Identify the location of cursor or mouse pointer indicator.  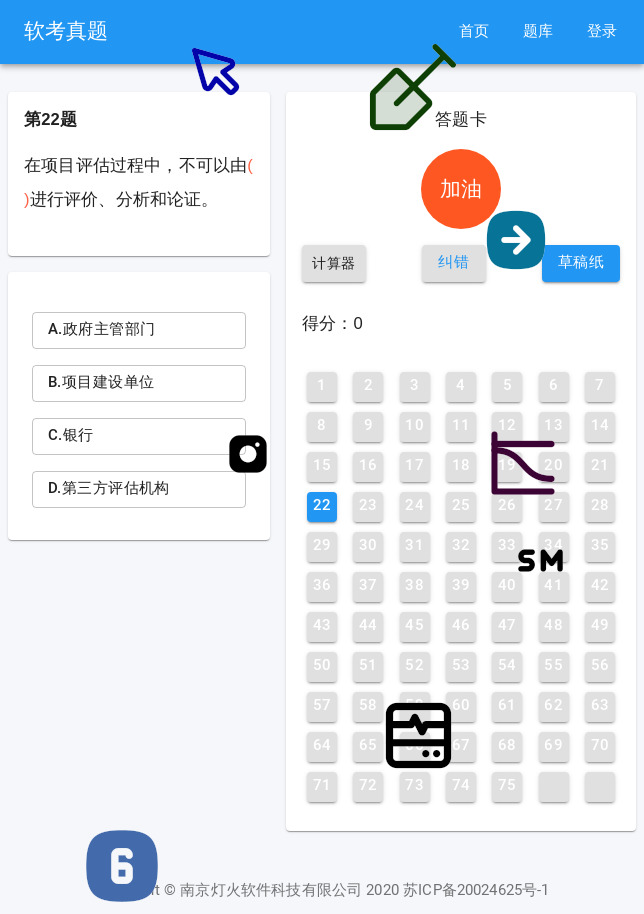
(215, 71).